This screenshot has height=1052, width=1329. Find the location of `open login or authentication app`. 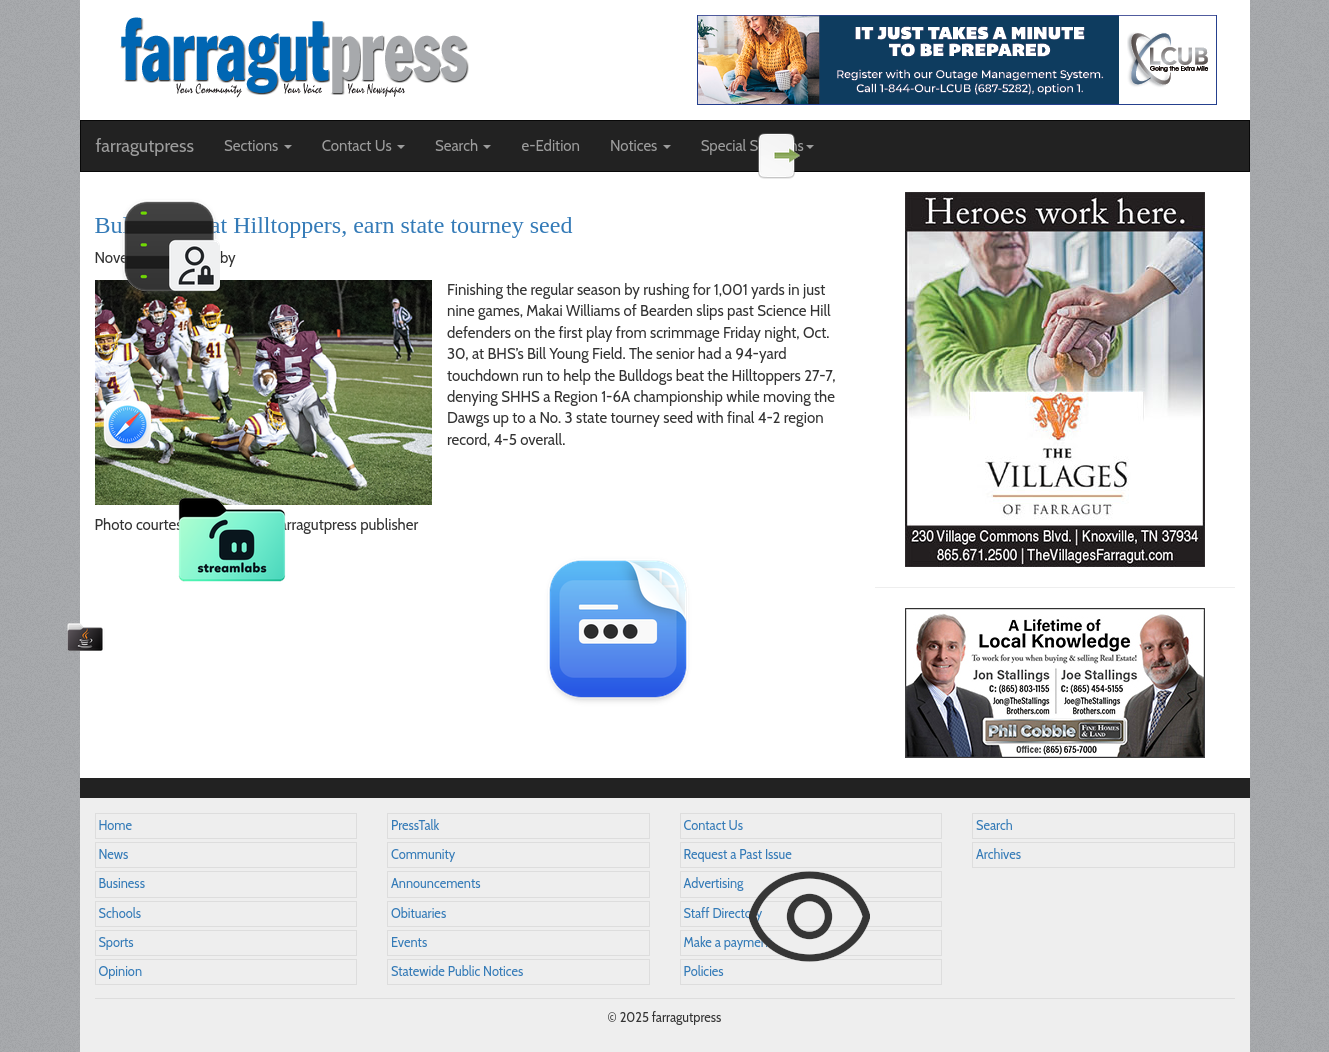

open login or authentication app is located at coordinates (618, 629).